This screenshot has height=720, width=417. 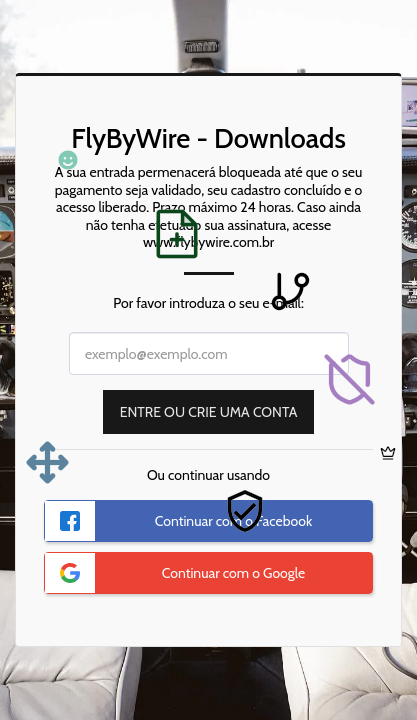 I want to click on add an emoji or reaction, so click(x=68, y=160).